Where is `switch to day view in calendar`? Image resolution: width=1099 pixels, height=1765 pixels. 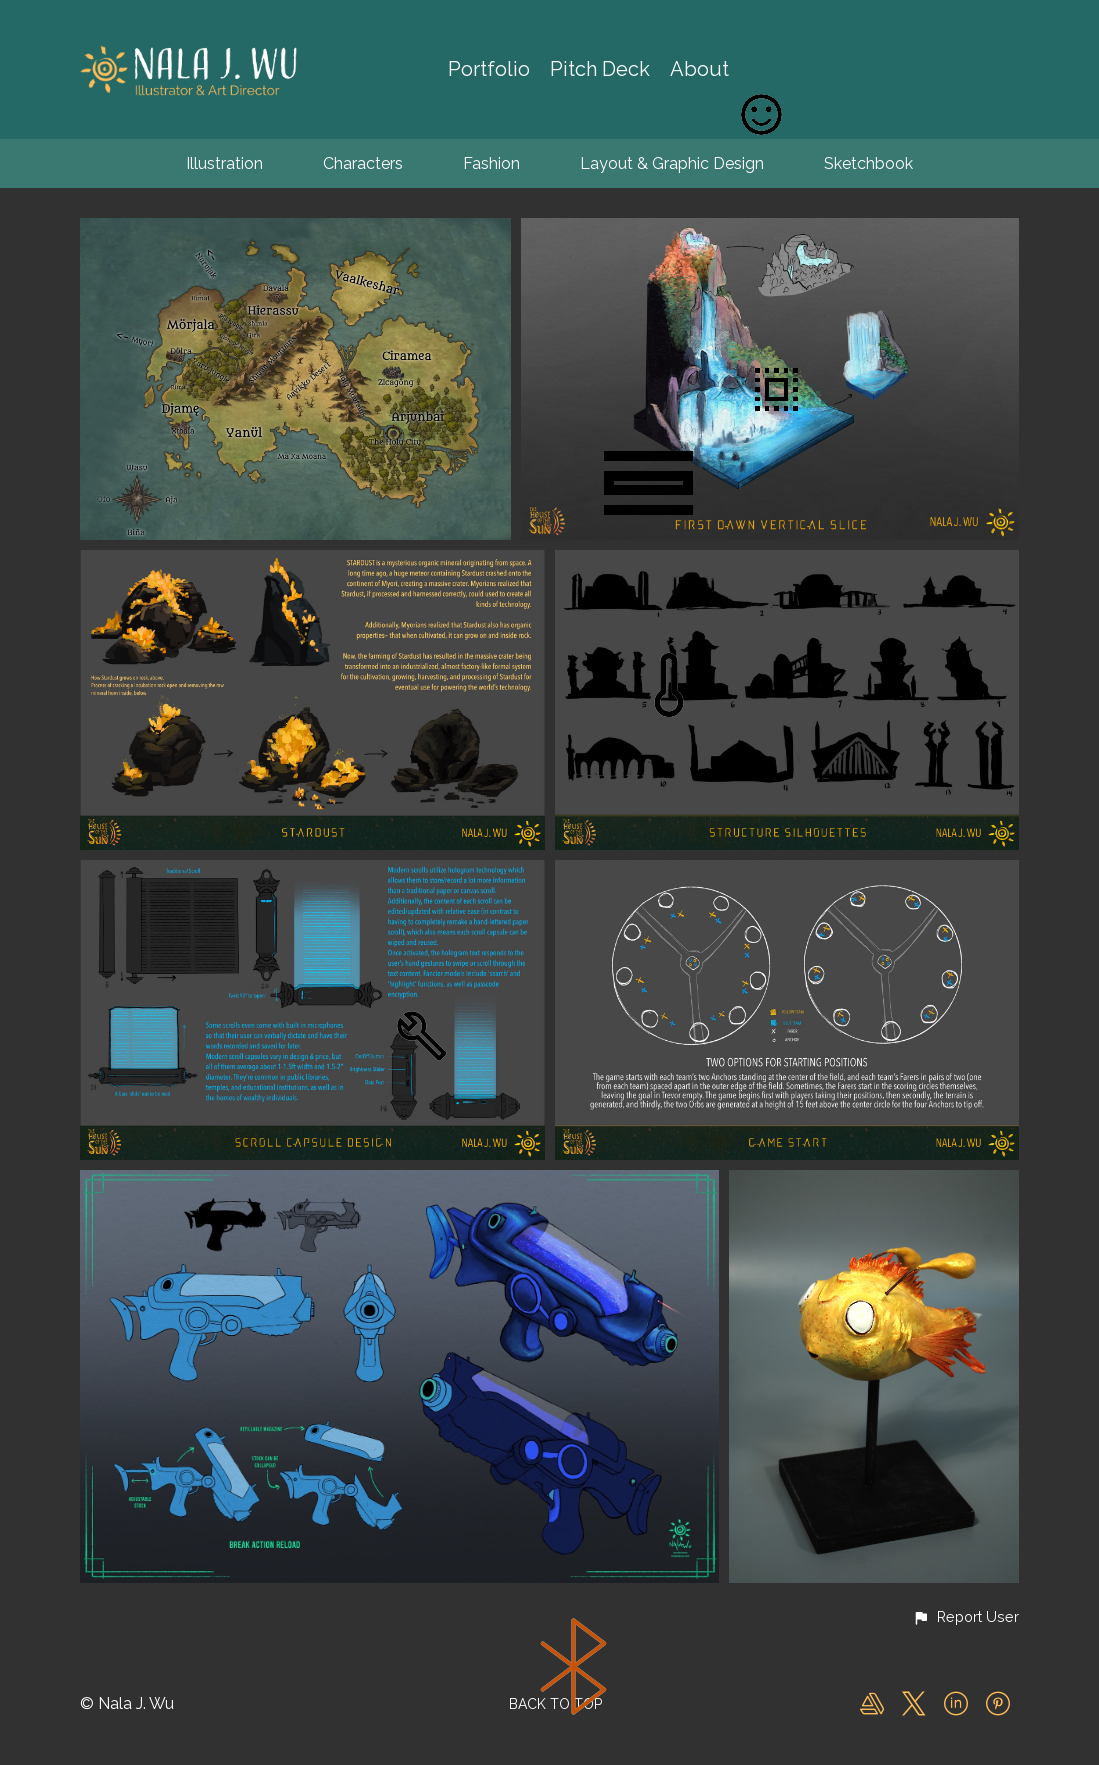
switch to day view in calendar is located at coordinates (648, 480).